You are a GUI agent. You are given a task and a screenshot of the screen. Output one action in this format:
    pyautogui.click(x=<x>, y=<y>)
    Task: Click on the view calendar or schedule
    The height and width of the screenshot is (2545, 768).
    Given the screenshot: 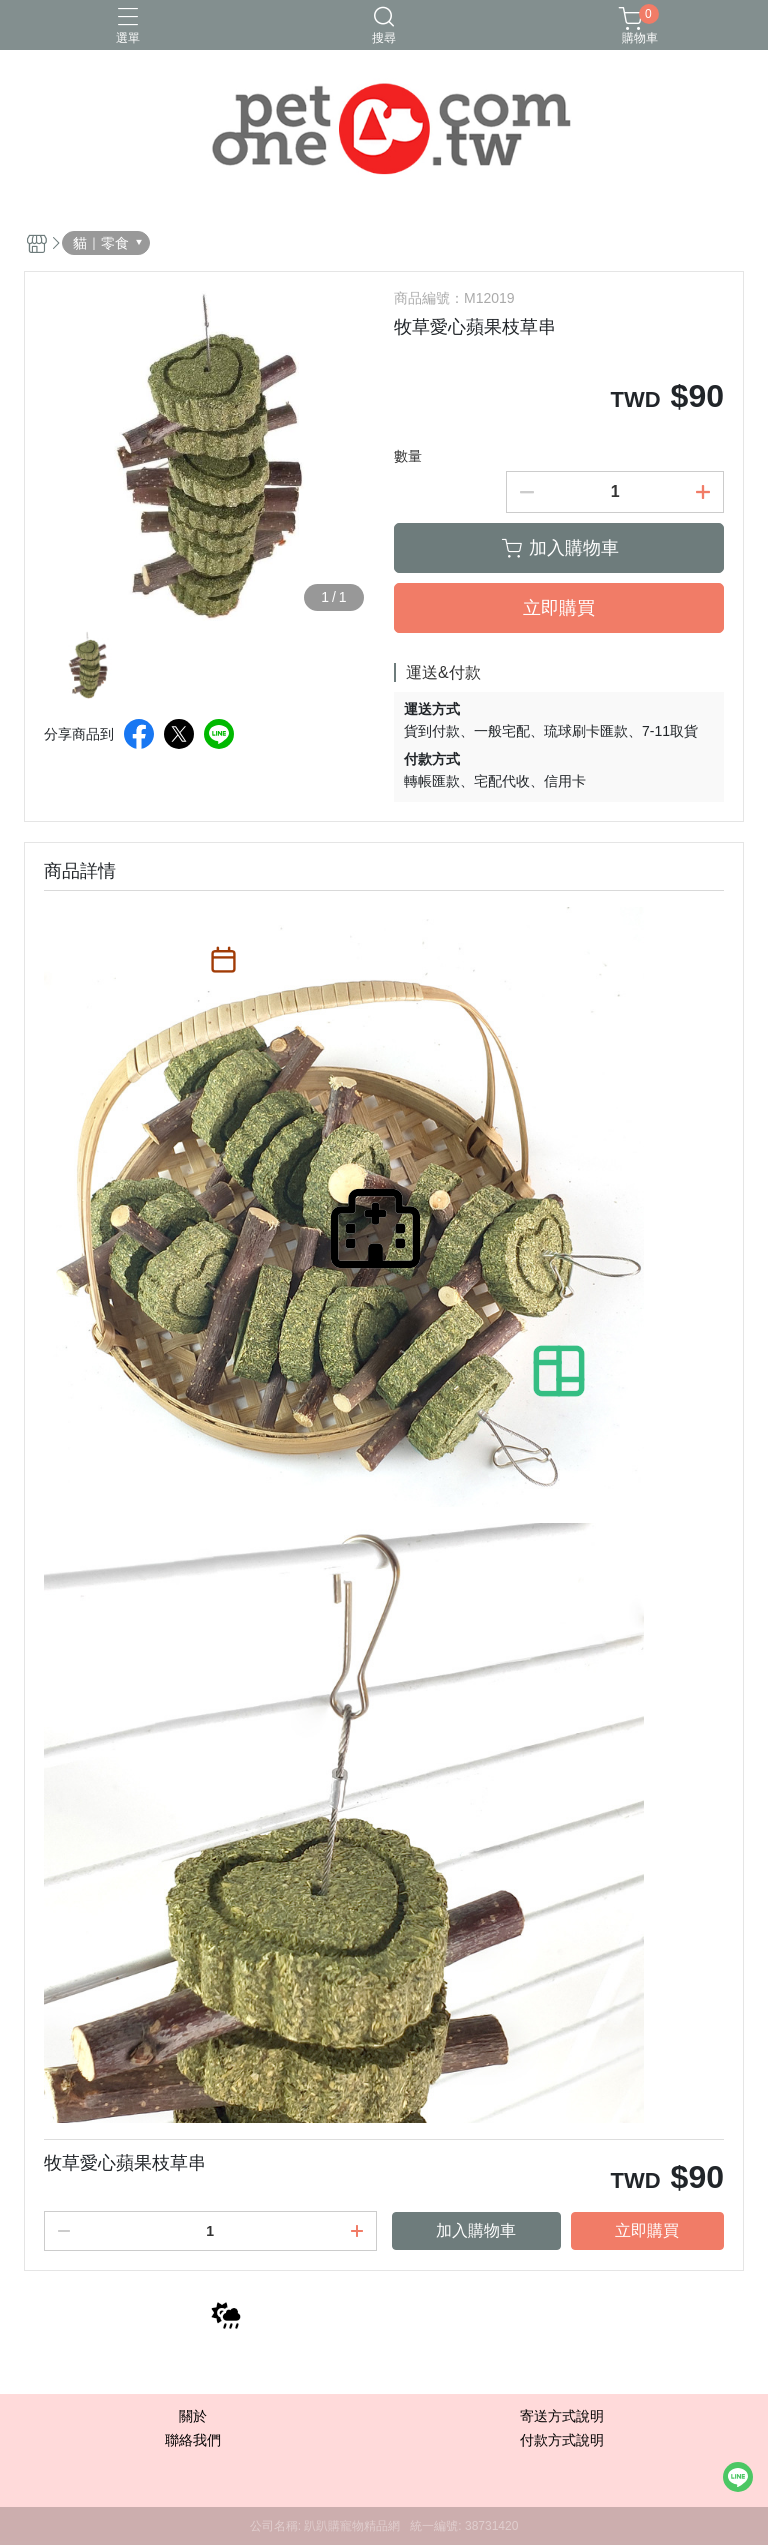 What is the action you would take?
    pyautogui.click(x=223, y=960)
    